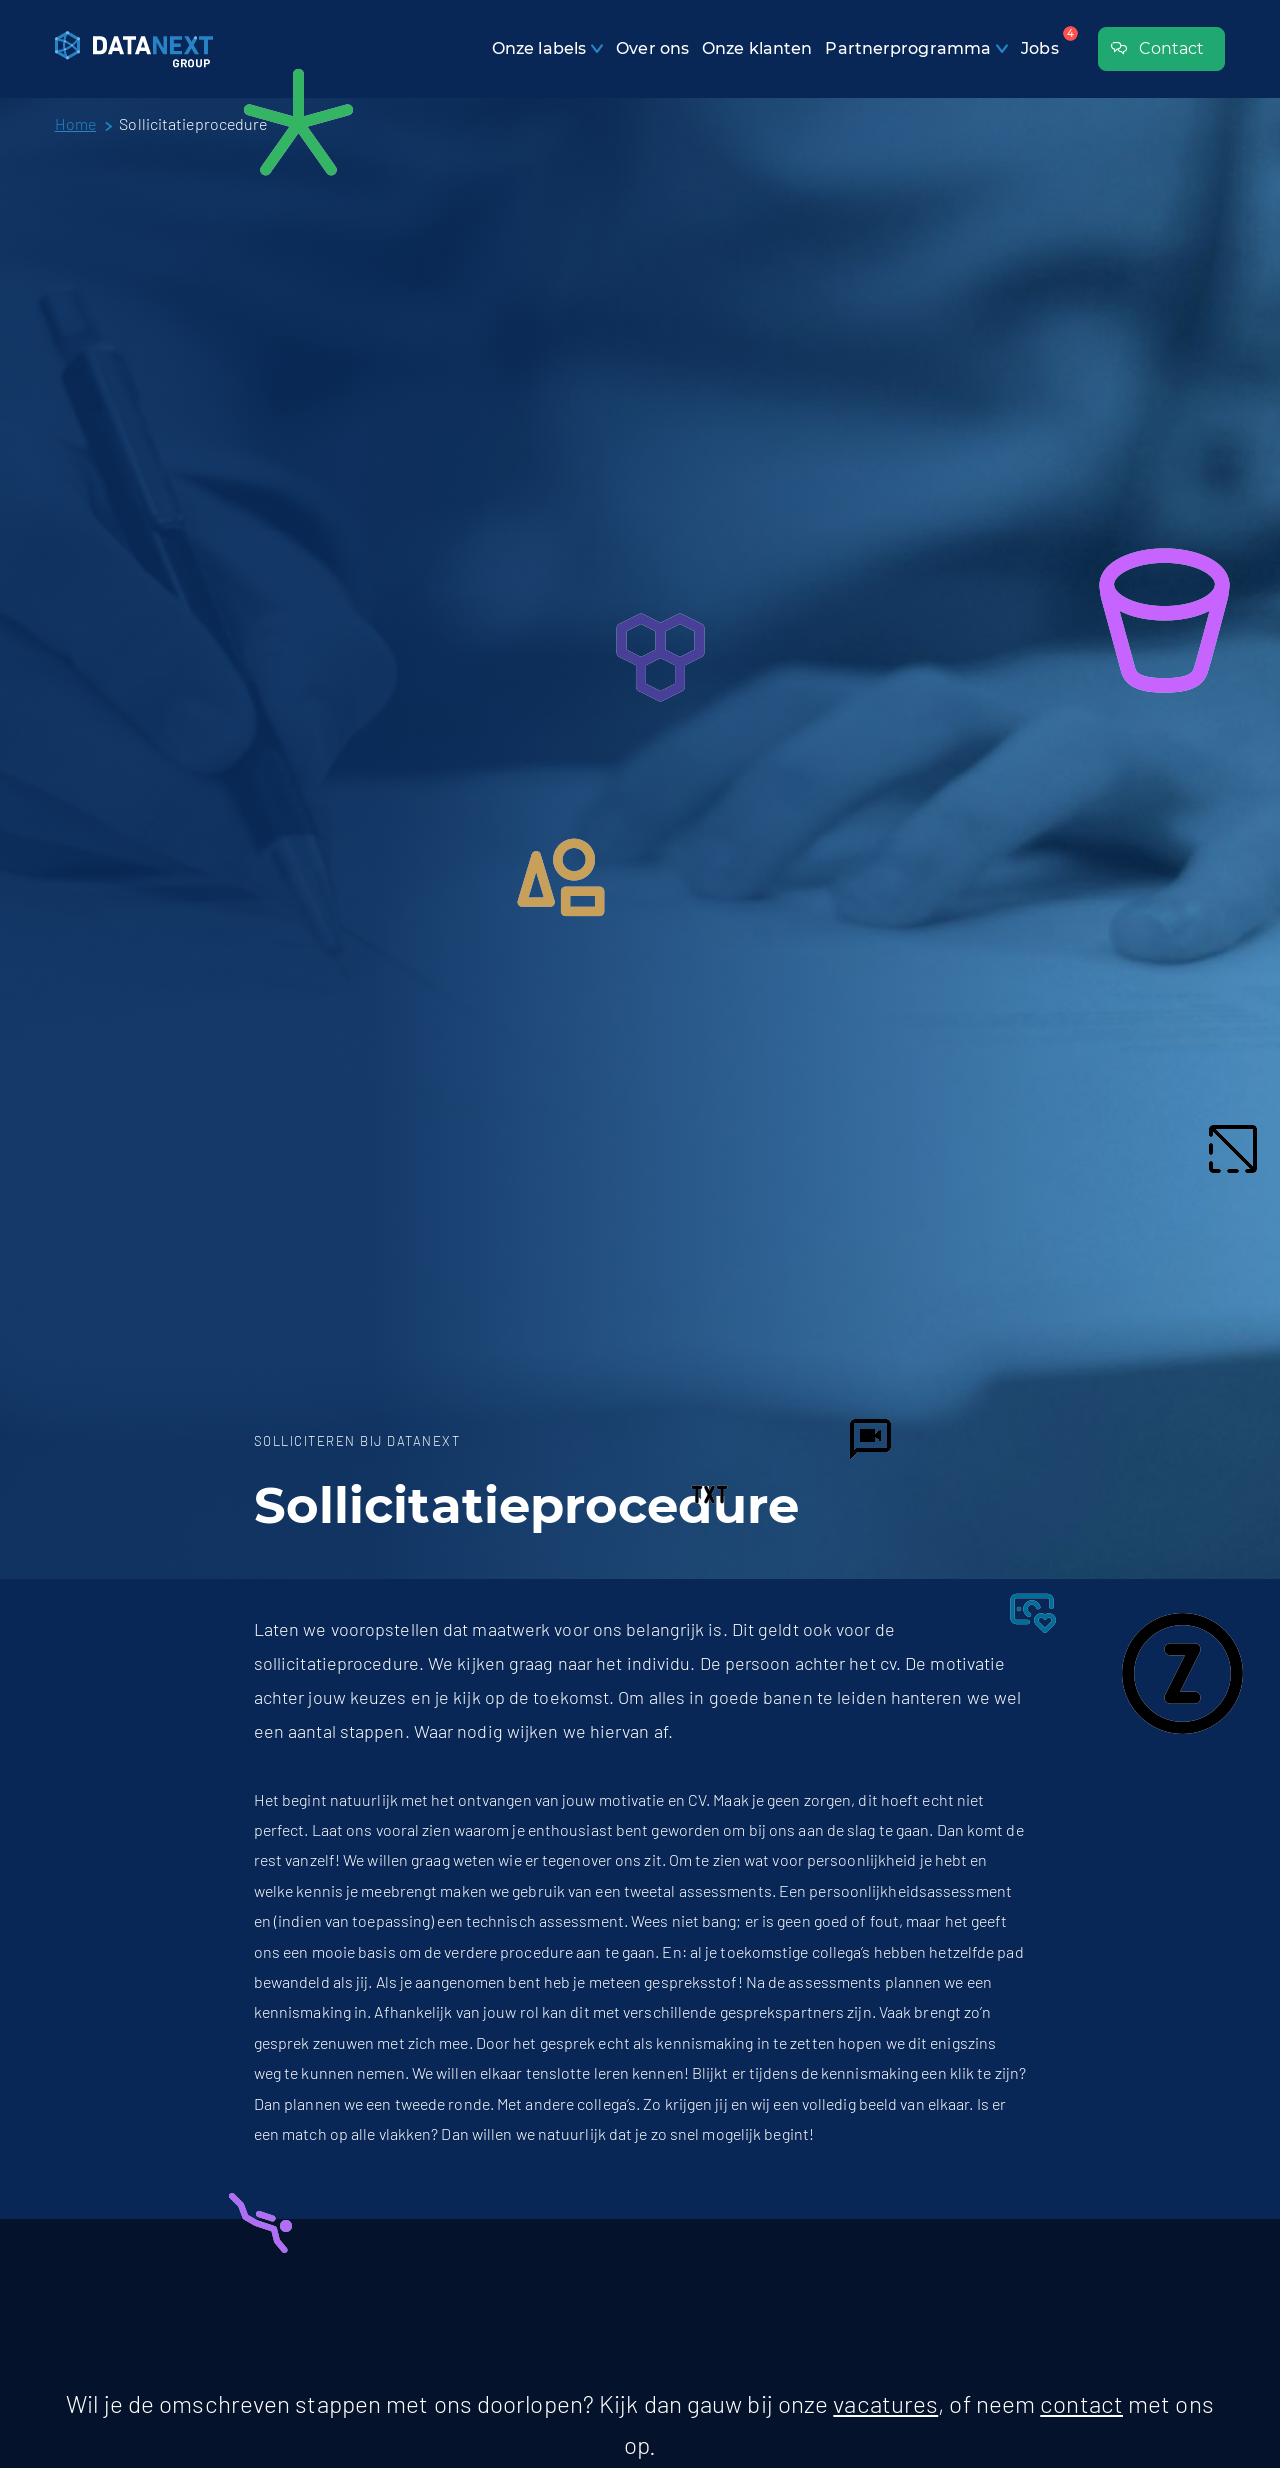 The width and height of the screenshot is (1280, 2468). Describe the element at coordinates (870, 1439) in the screenshot. I see `start a video chat conversation` at that location.